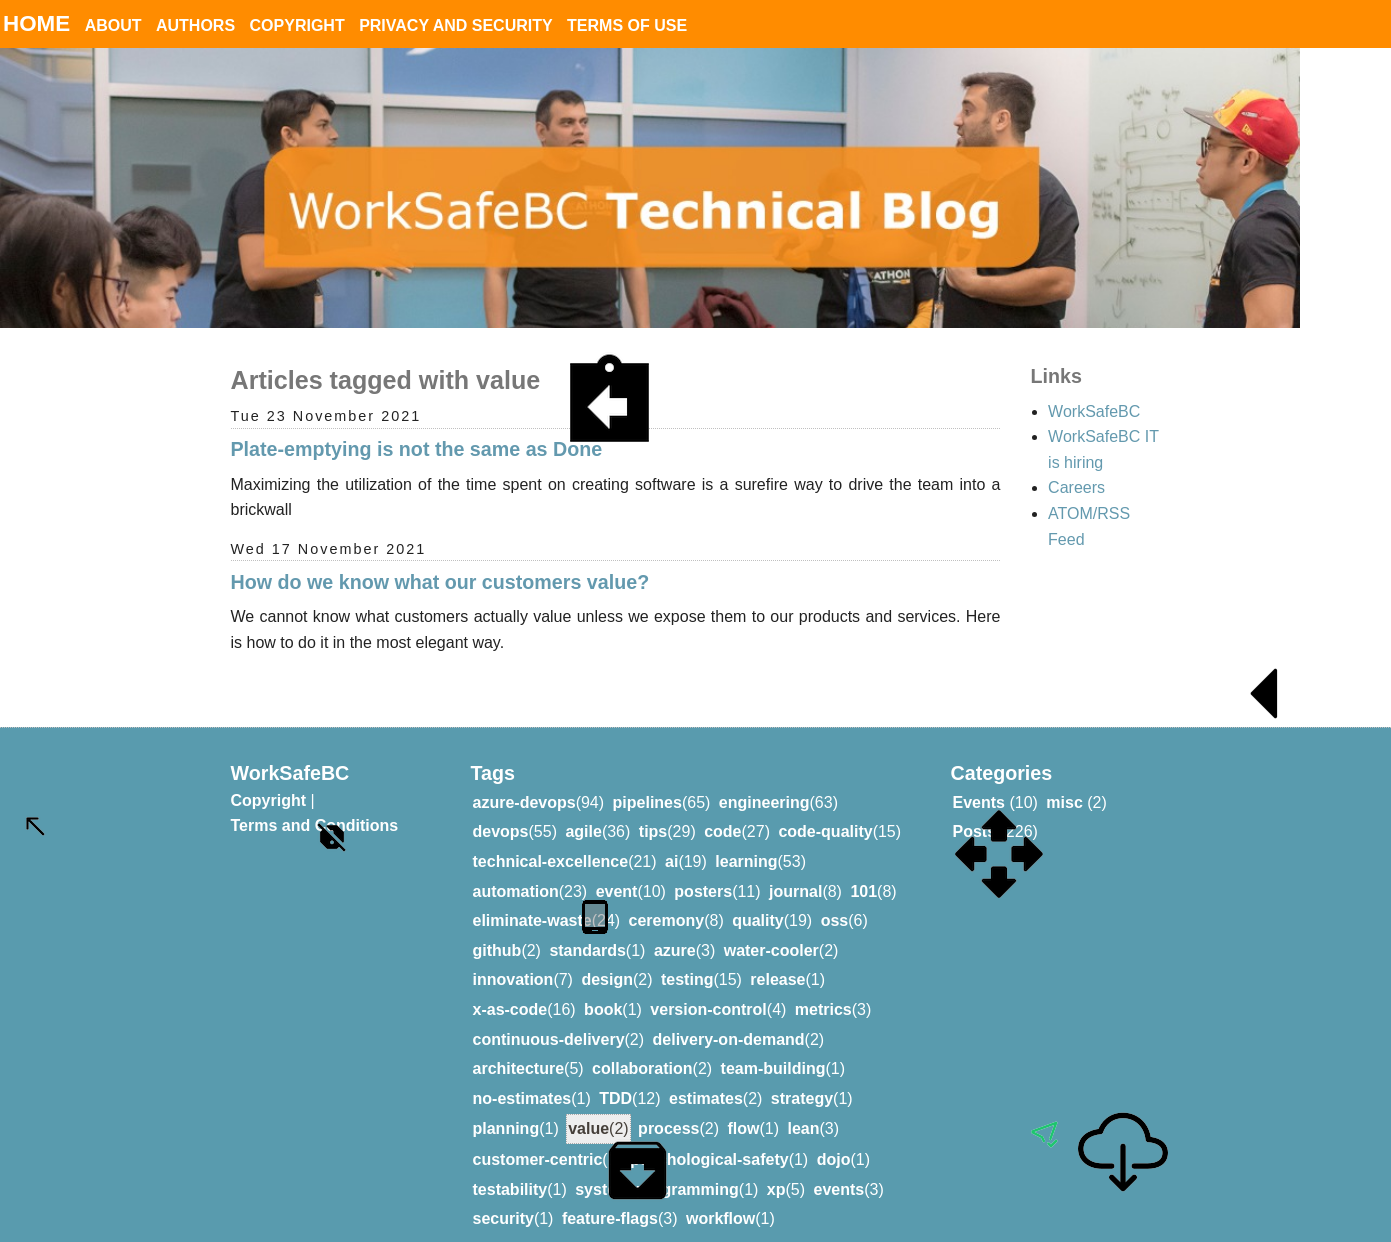 This screenshot has width=1391, height=1242. Describe the element at coordinates (999, 854) in the screenshot. I see `move or reposition an element` at that location.